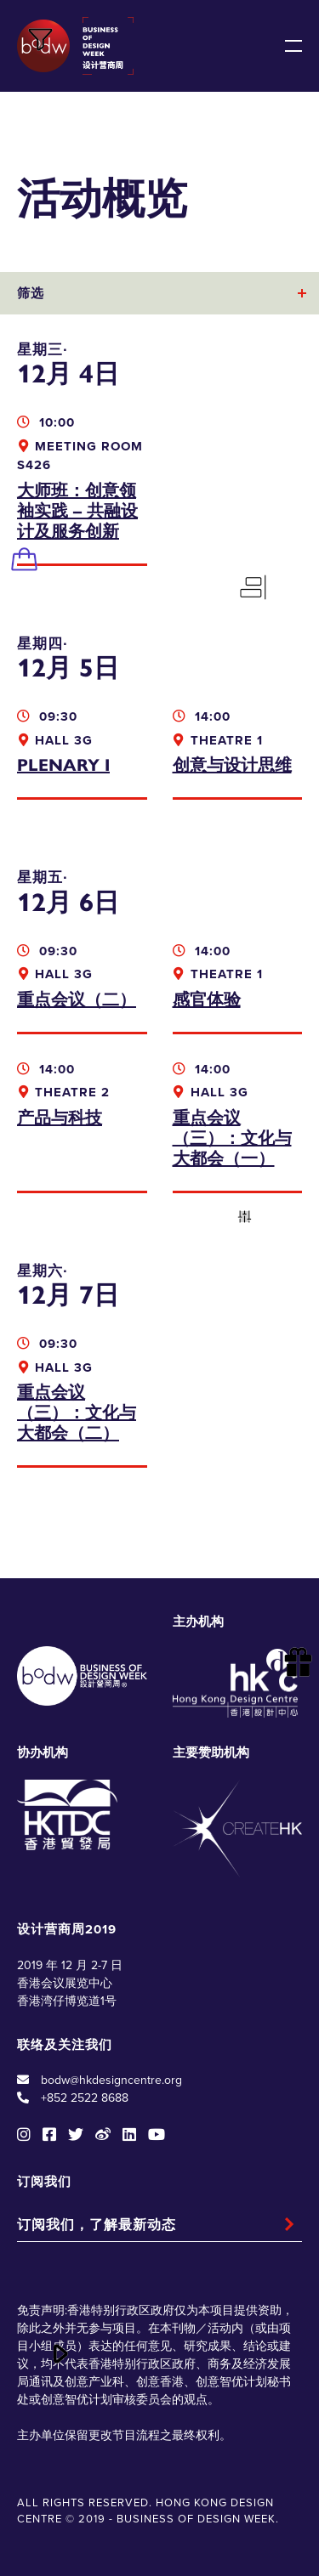  What do you see at coordinates (59, 2353) in the screenshot?
I see `navigate to the next screen or step` at bounding box center [59, 2353].